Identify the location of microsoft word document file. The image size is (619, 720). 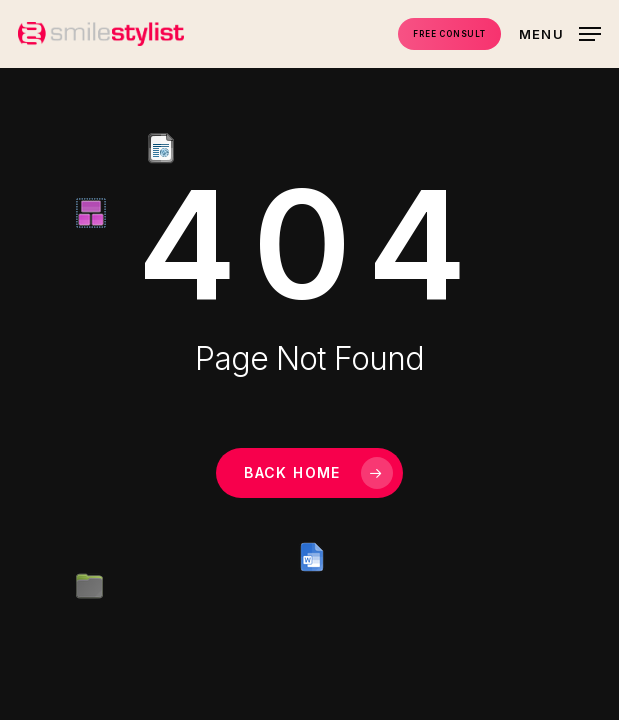
(312, 557).